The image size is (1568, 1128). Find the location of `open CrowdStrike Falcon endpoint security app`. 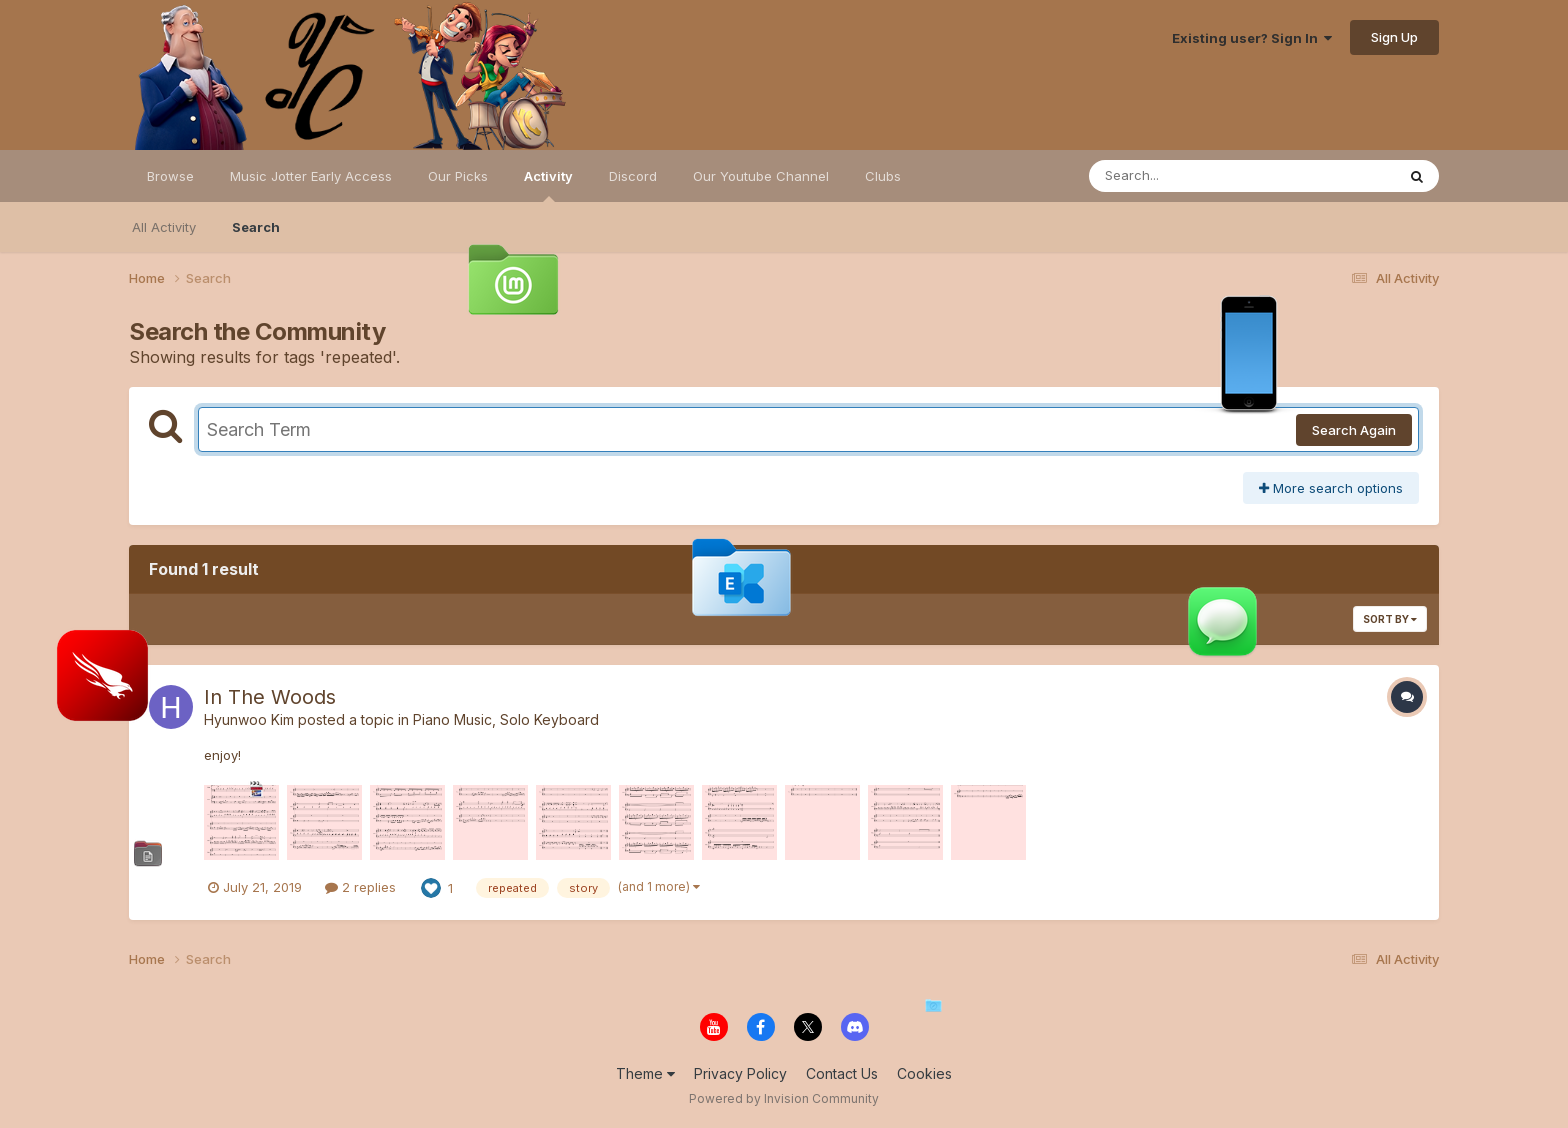

open CrowdStrike Falcon endpoint security app is located at coordinates (102, 675).